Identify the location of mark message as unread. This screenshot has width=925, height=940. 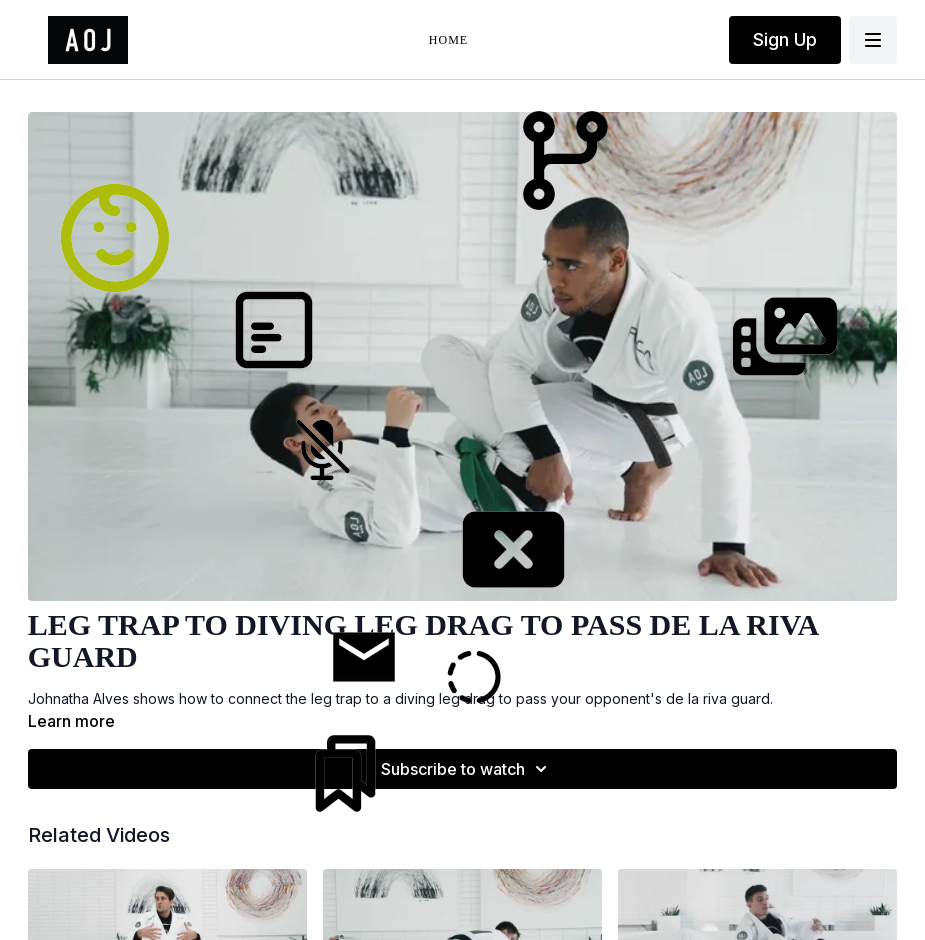
(364, 657).